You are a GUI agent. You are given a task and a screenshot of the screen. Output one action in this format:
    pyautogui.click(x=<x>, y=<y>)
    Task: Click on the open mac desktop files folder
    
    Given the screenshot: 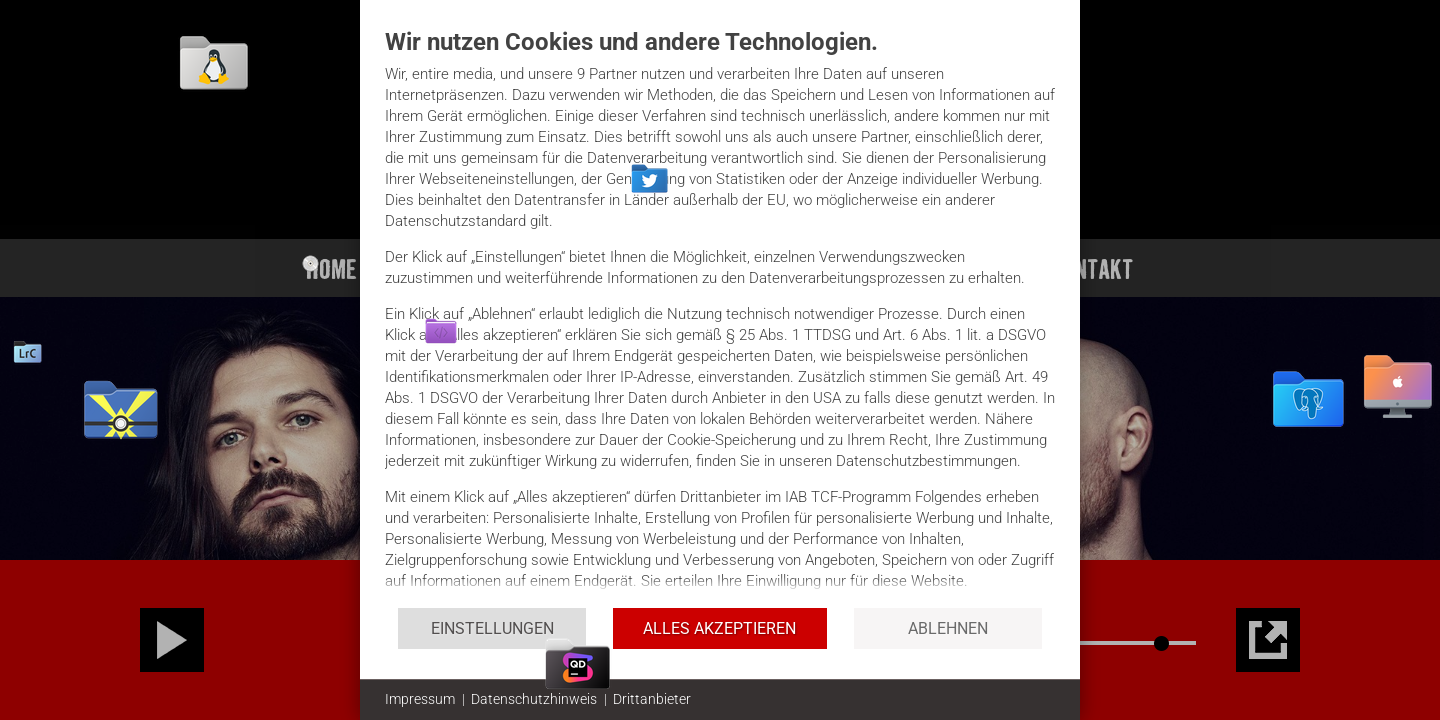 What is the action you would take?
    pyautogui.click(x=1397, y=383)
    